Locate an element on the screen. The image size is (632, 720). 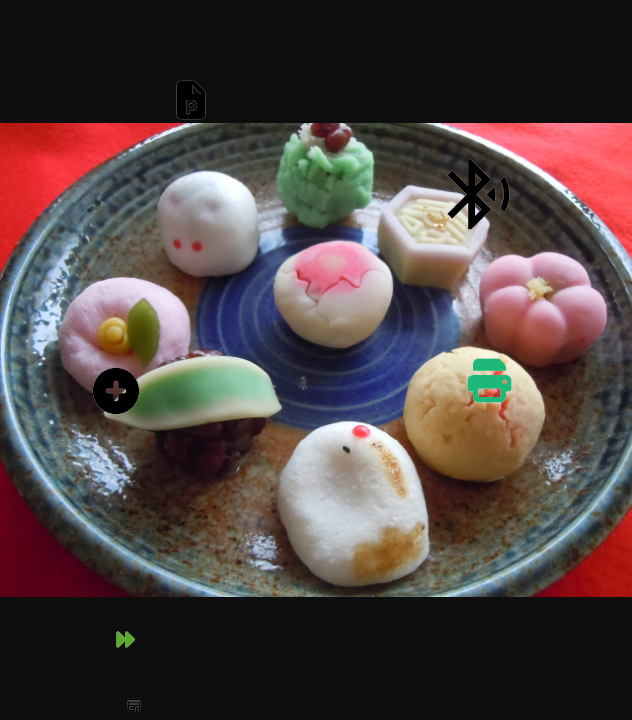
open a PowerPoint presentation file is located at coordinates (191, 100).